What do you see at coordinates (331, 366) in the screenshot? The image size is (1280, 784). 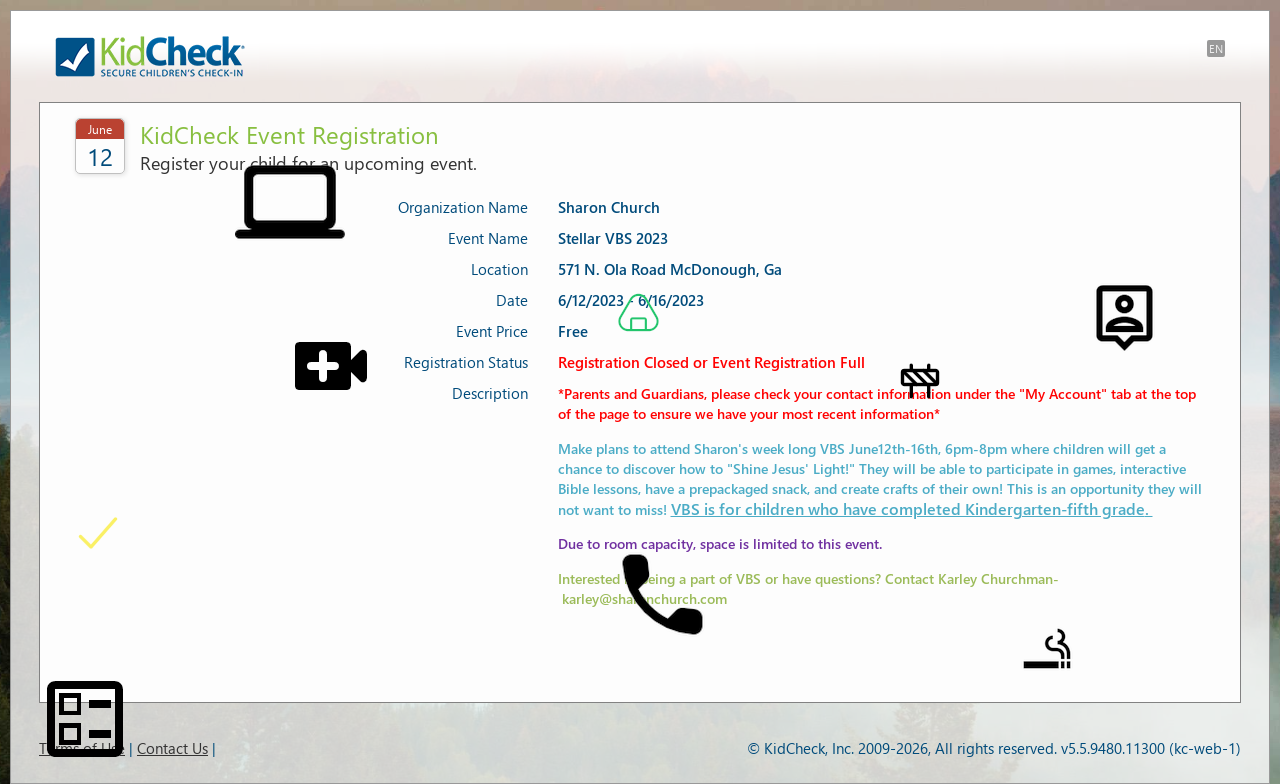 I see `start a new video call` at bounding box center [331, 366].